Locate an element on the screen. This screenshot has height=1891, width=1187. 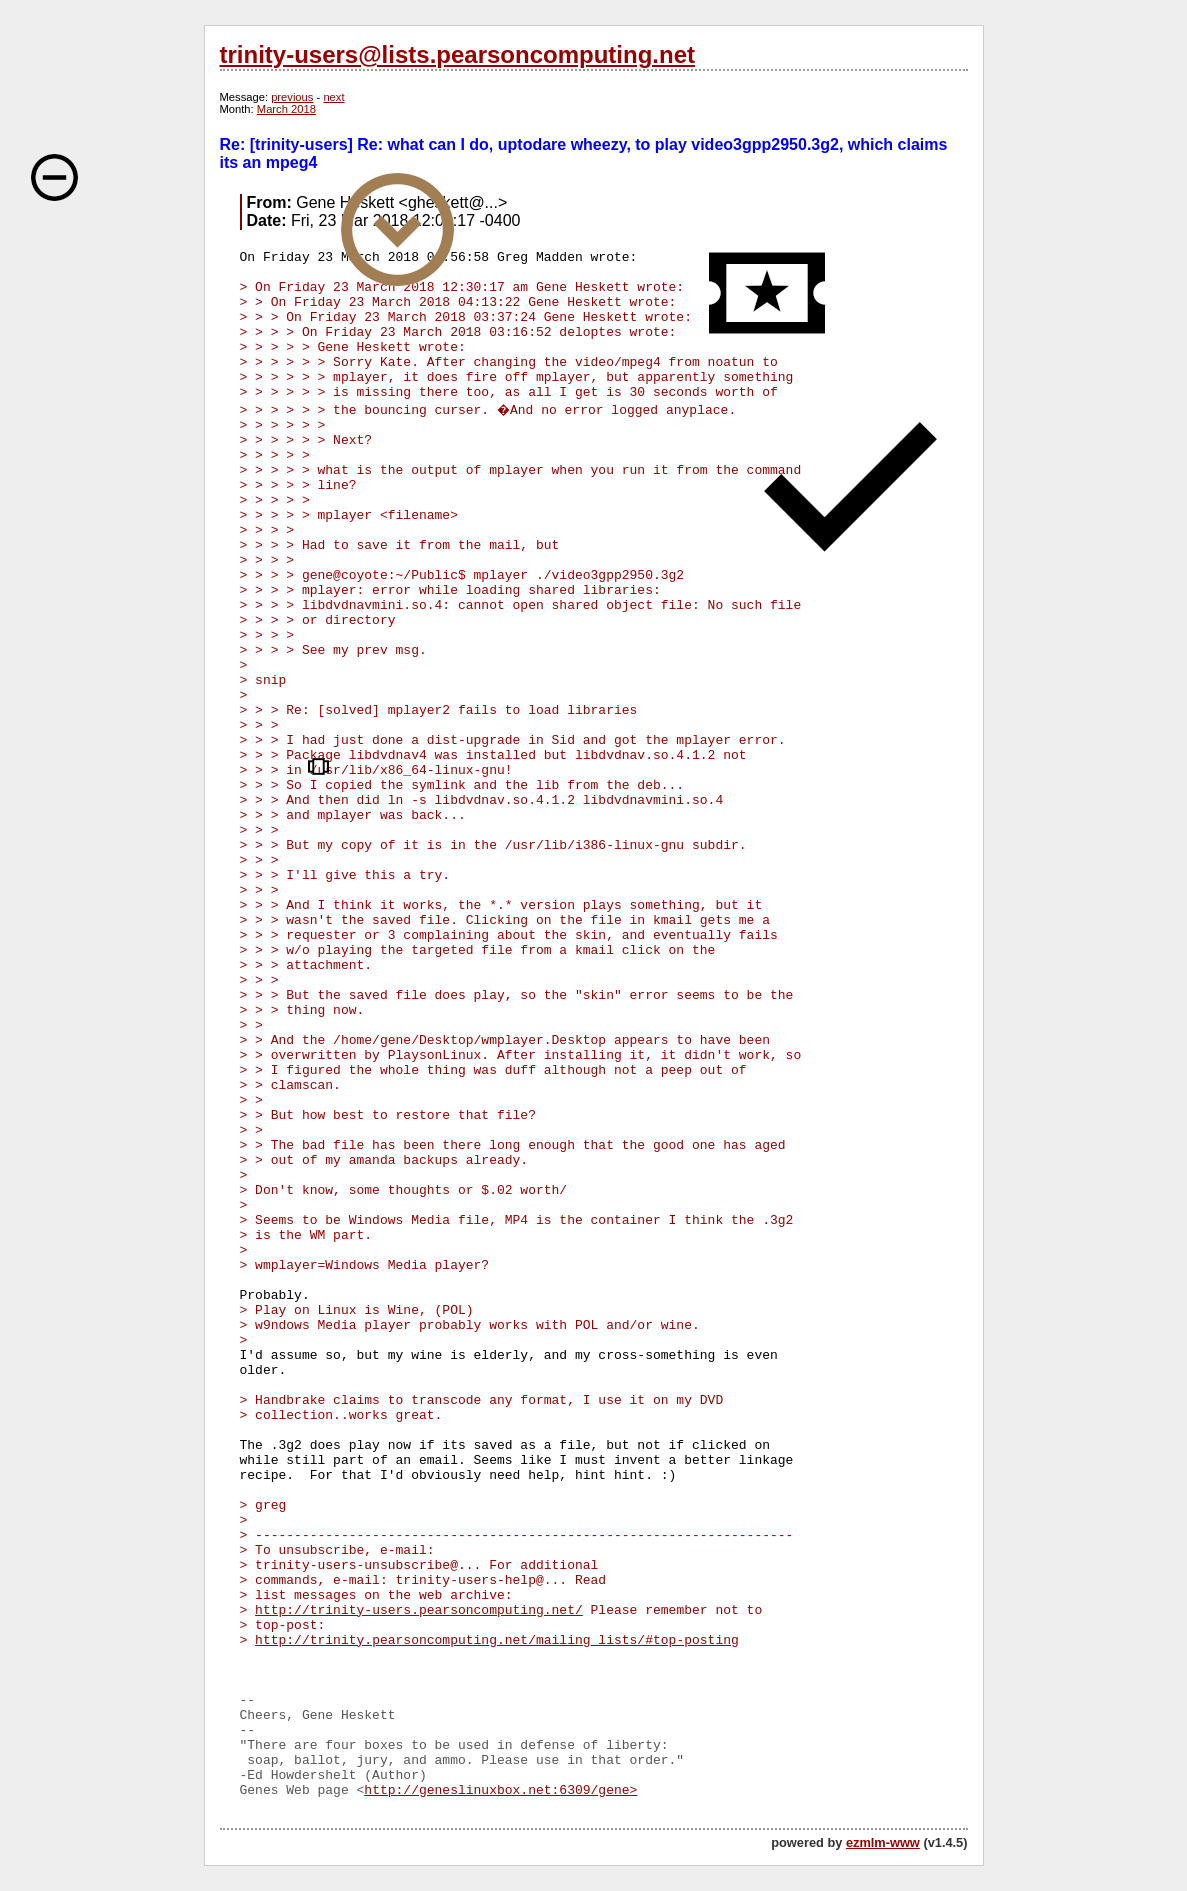
remove an item from a list or cart is located at coordinates (54, 177).